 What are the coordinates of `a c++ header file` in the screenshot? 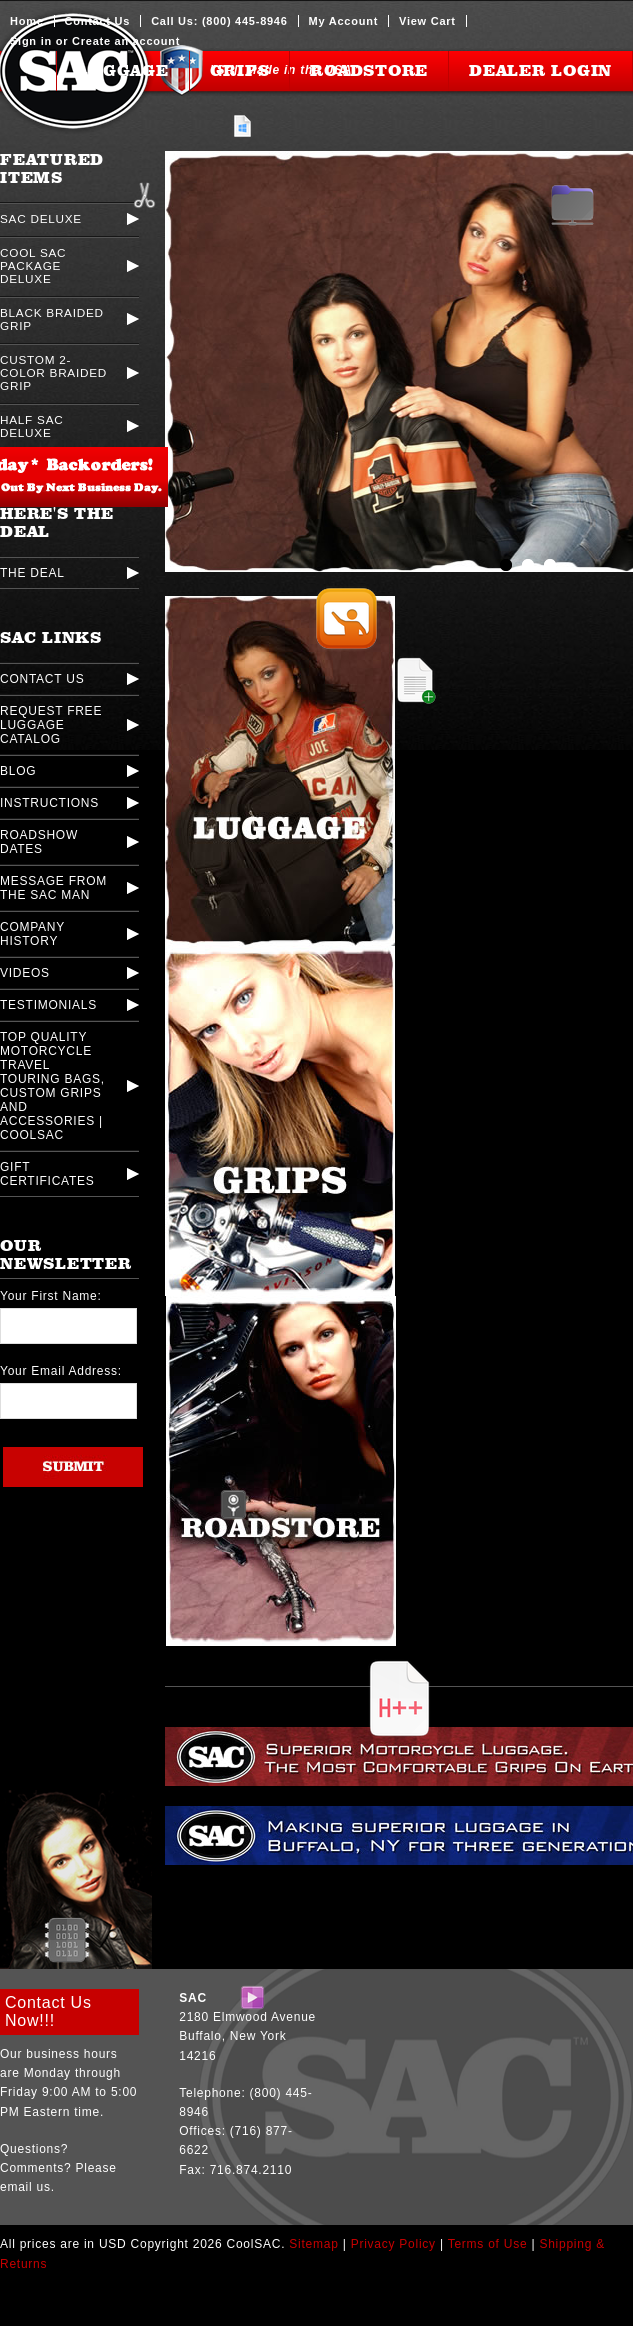 It's located at (399, 1698).